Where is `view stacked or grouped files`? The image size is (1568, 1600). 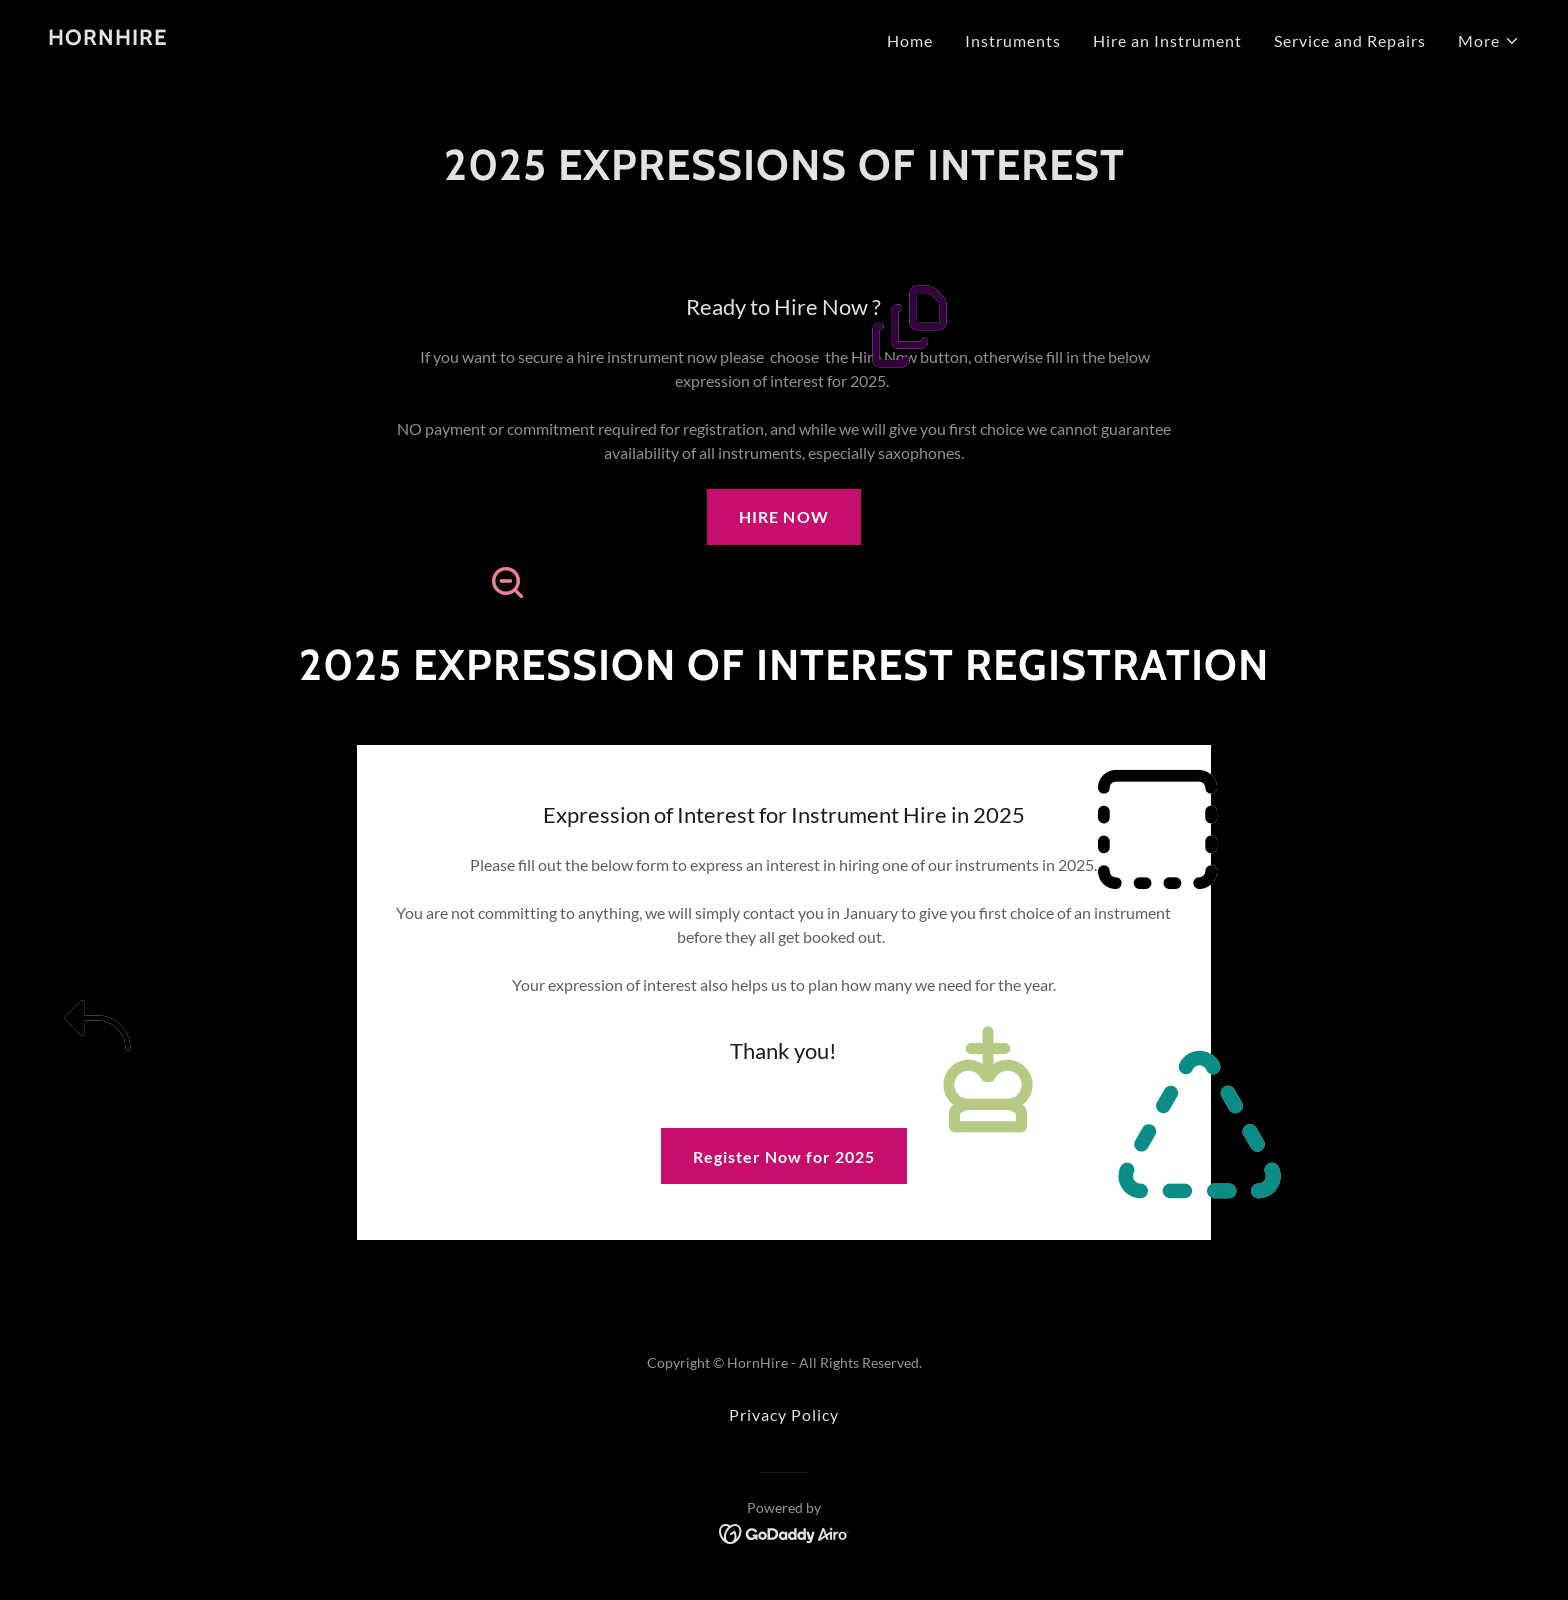
view stacked or grouped files is located at coordinates (909, 326).